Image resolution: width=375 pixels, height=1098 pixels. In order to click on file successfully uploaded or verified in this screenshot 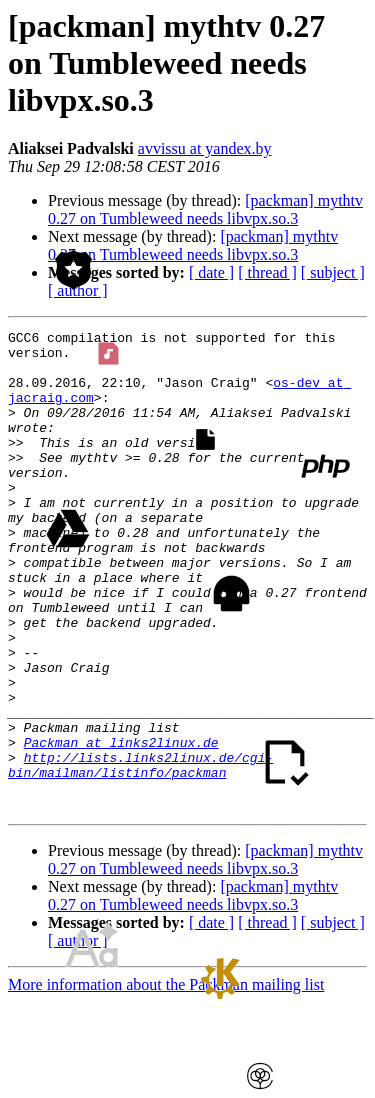, I will do `click(285, 762)`.